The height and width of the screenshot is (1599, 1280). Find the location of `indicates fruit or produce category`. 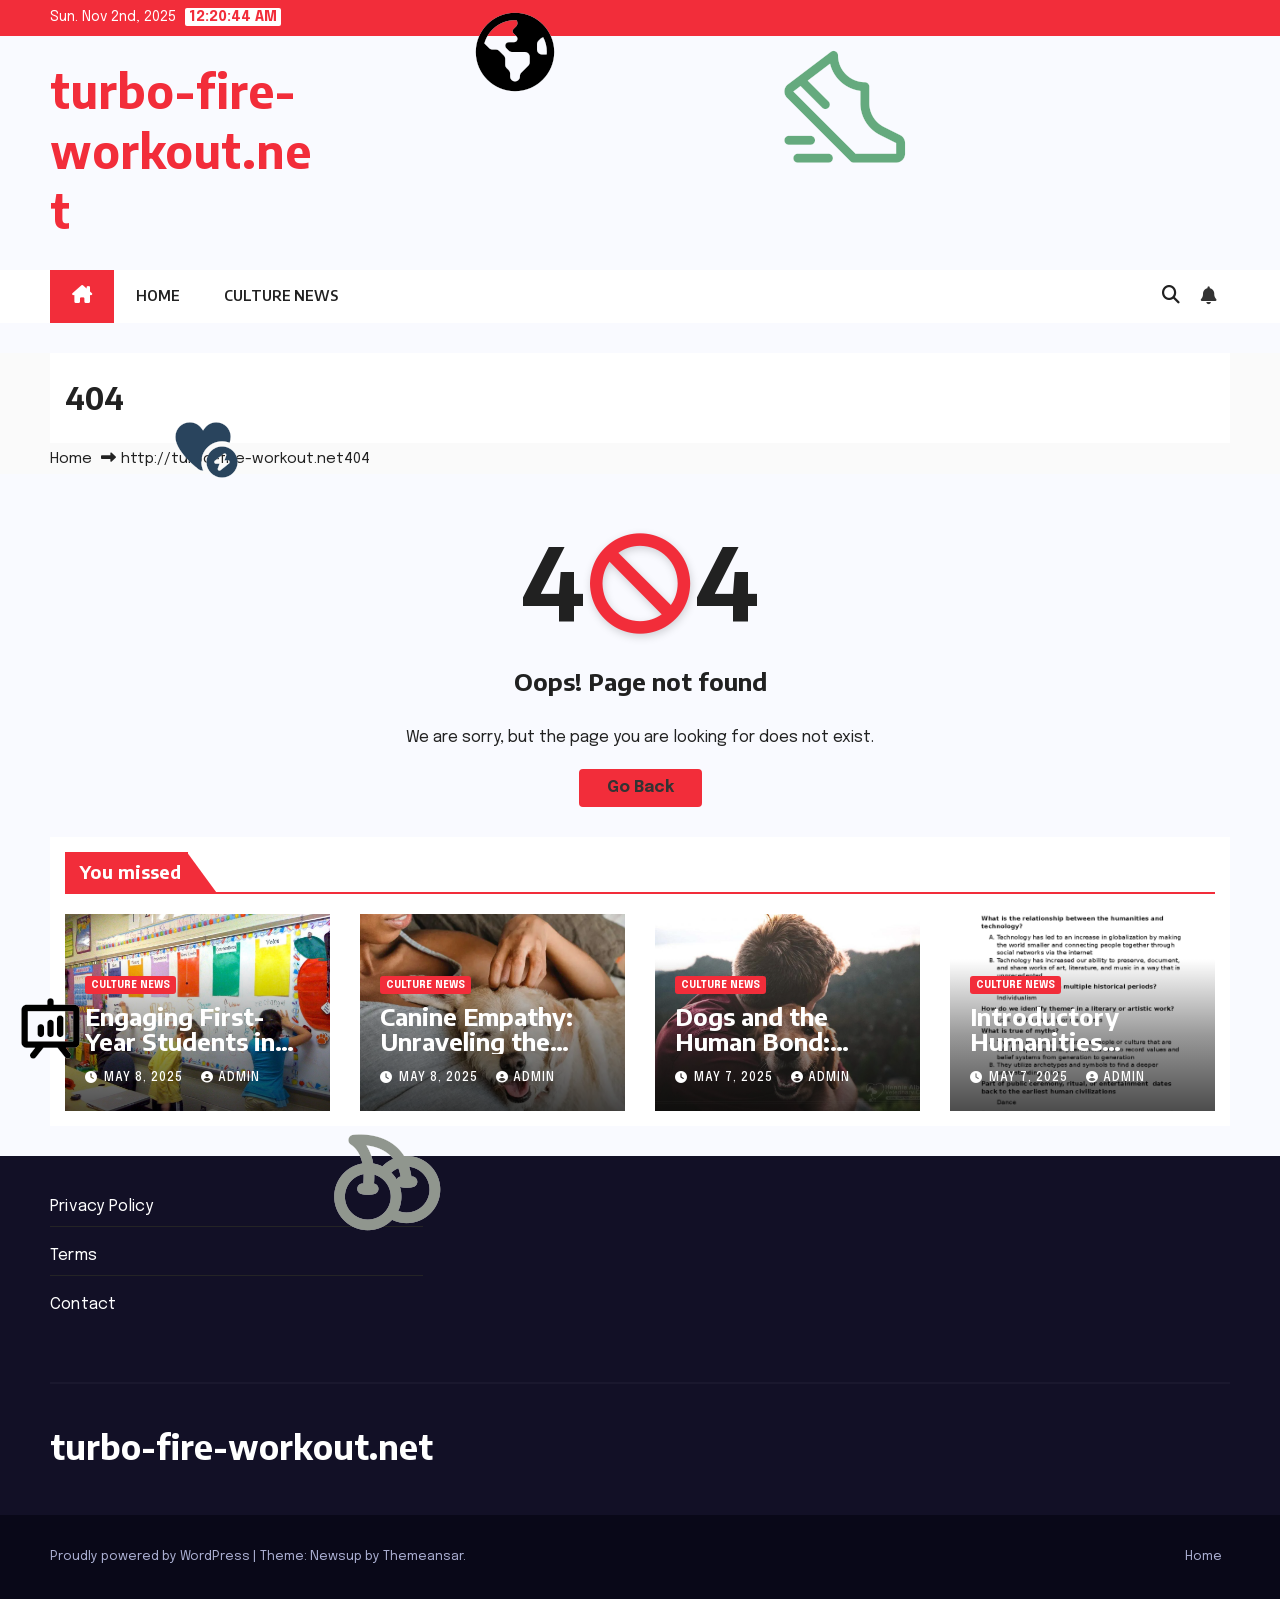

indicates fruit or produce category is located at coordinates (385, 1182).